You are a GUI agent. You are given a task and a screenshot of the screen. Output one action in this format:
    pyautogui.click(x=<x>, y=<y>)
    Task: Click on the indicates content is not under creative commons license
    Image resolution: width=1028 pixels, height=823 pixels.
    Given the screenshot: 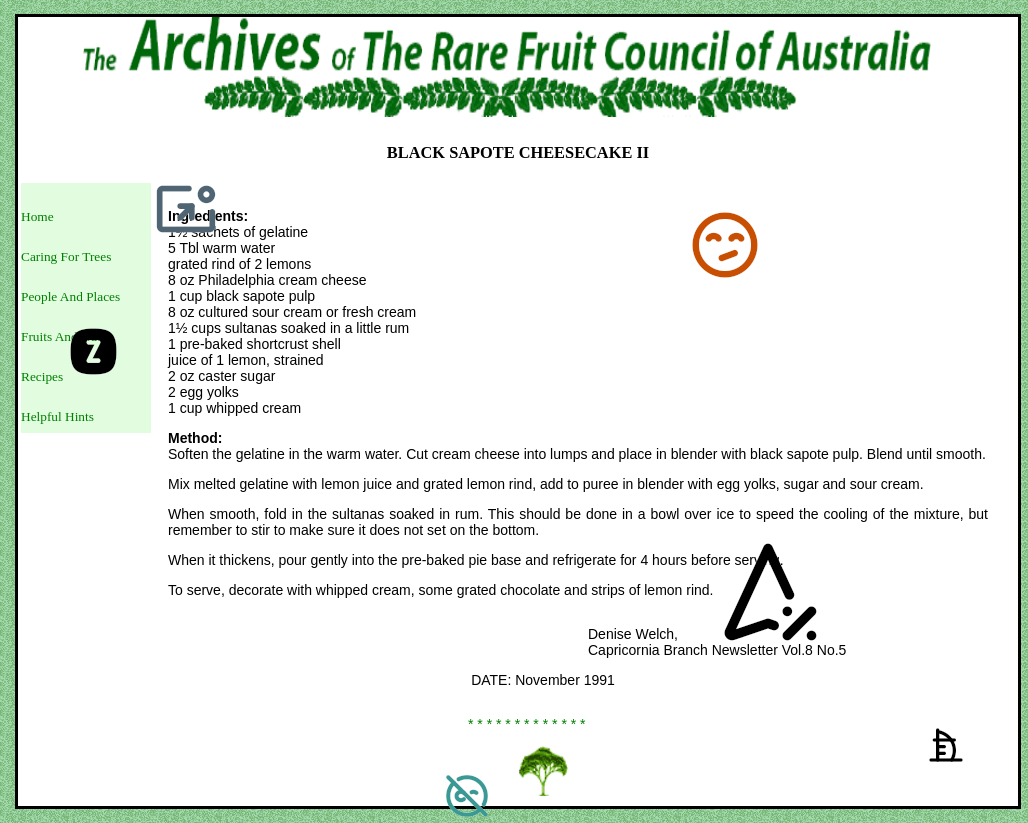 What is the action you would take?
    pyautogui.click(x=467, y=796)
    